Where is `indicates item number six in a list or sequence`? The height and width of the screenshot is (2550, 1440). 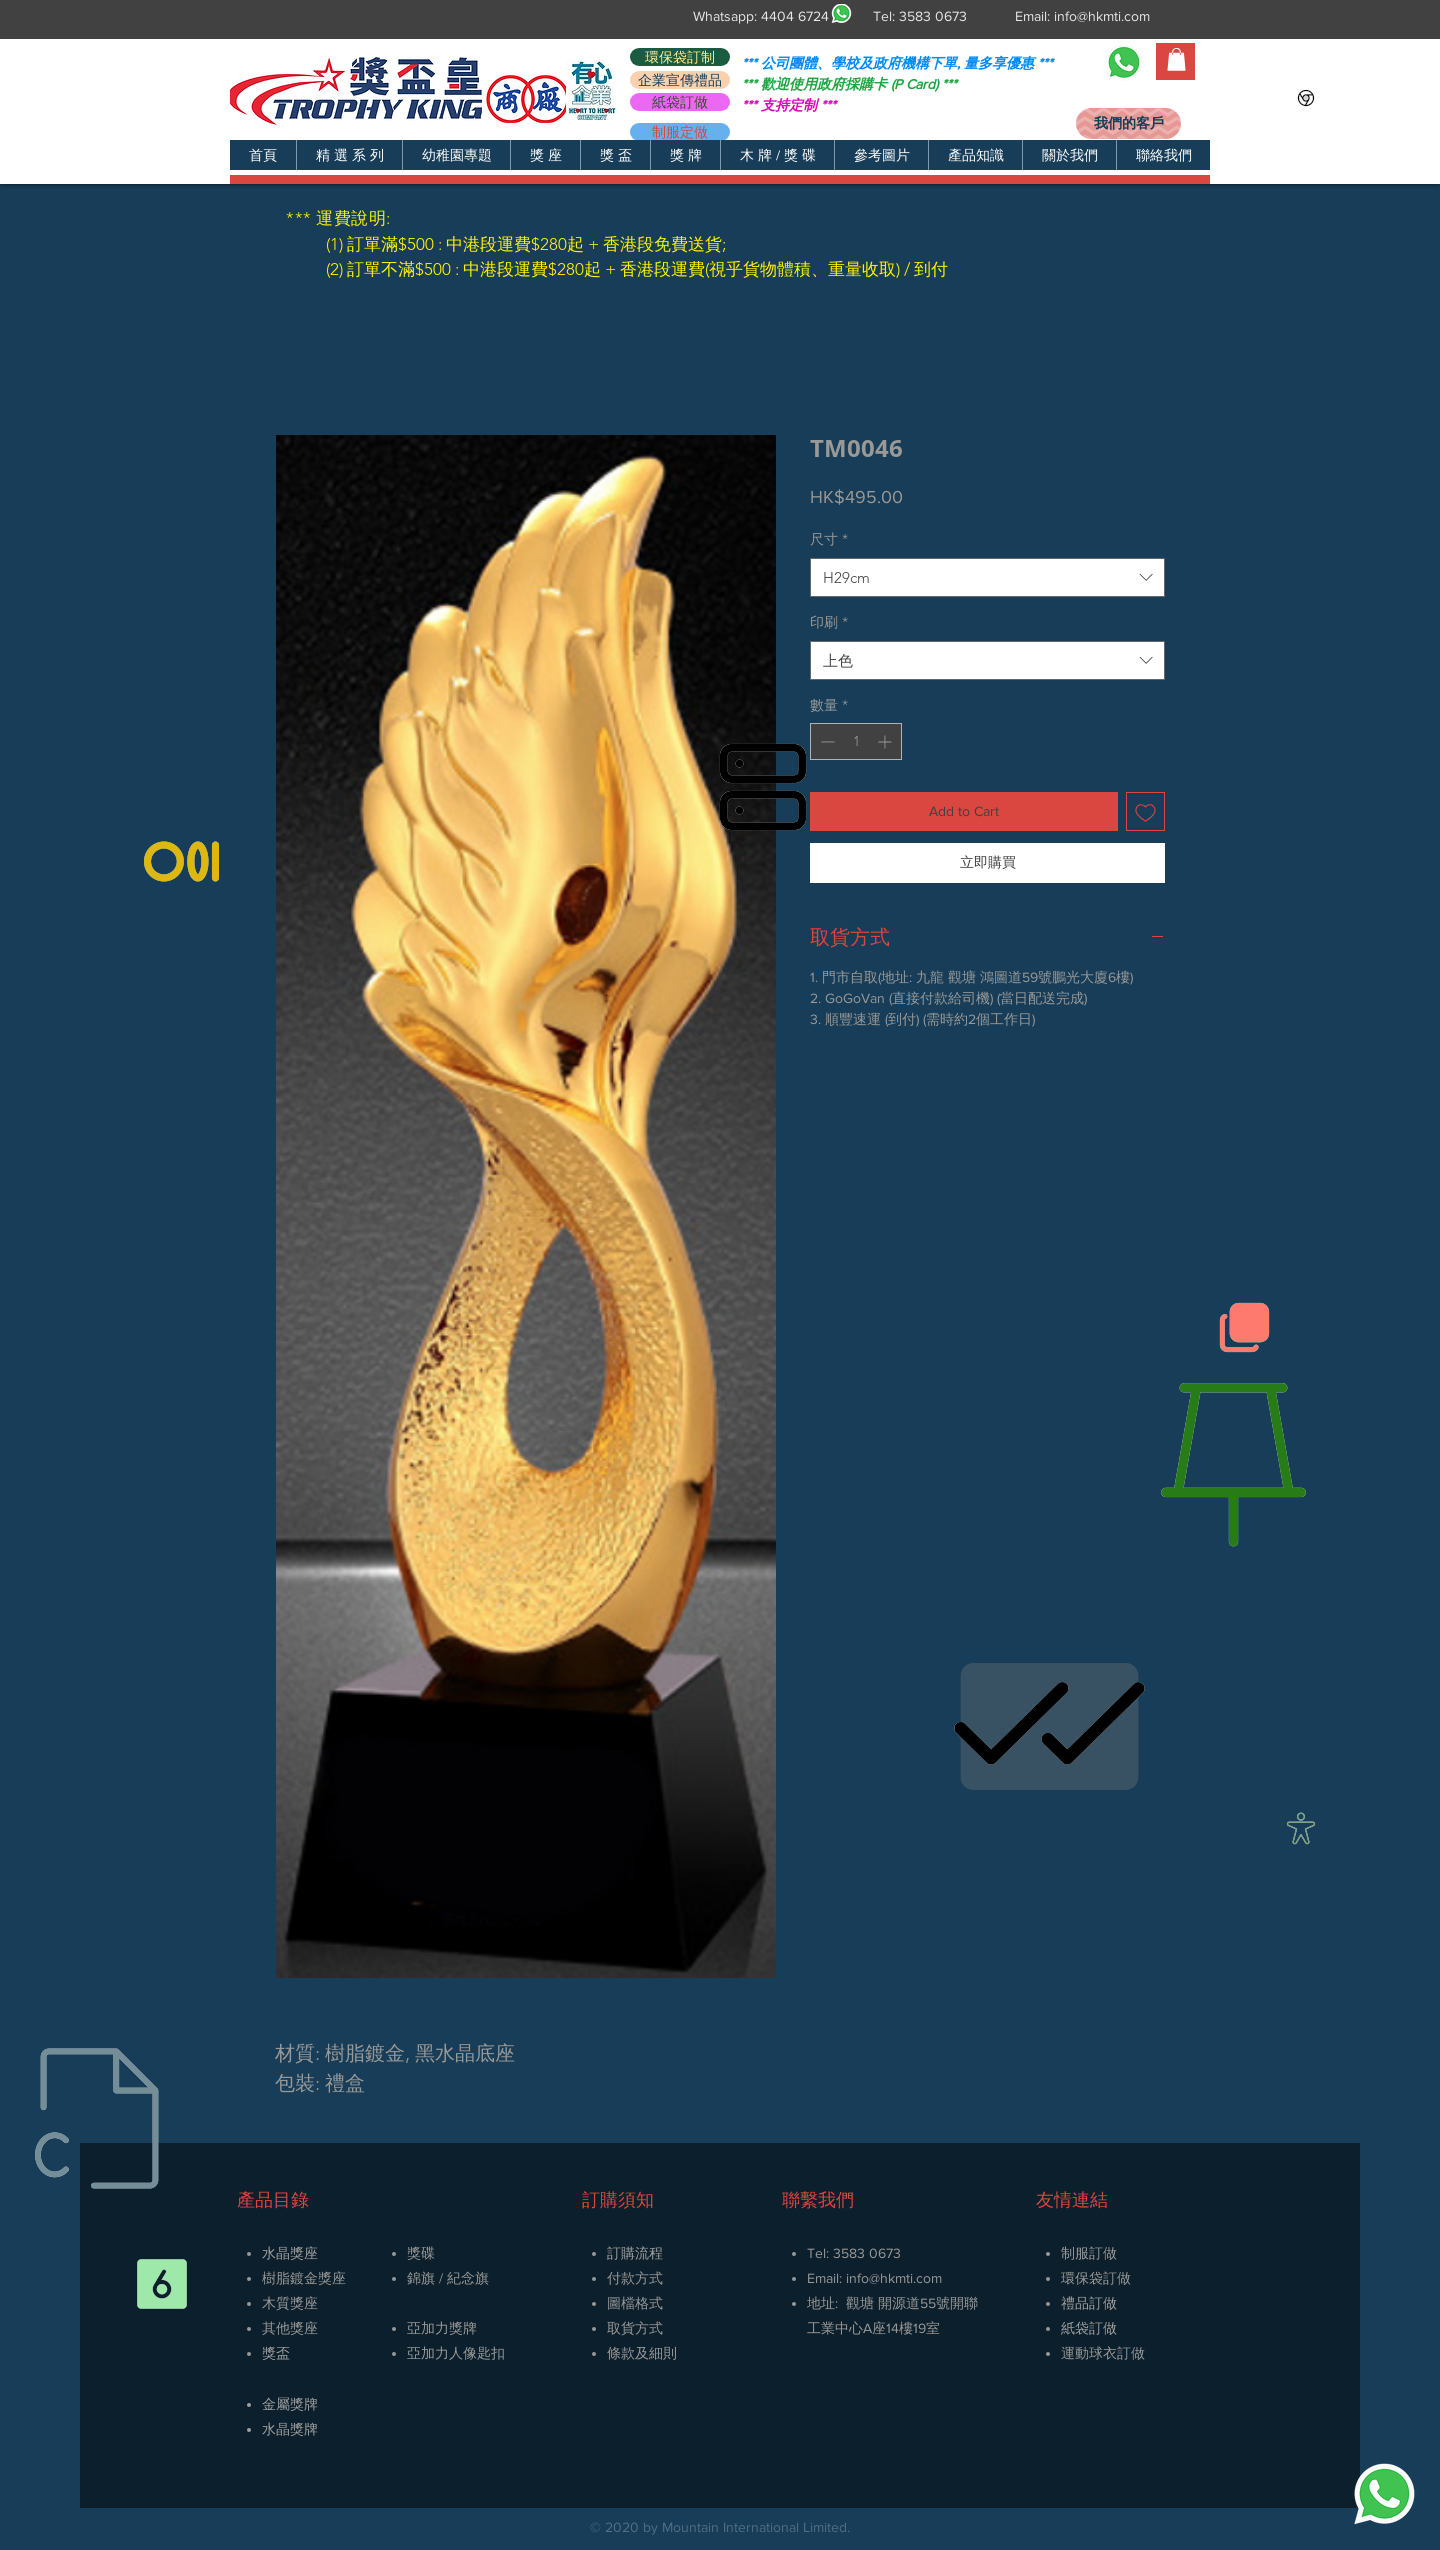 indicates item number six in a list or sequence is located at coordinates (162, 2284).